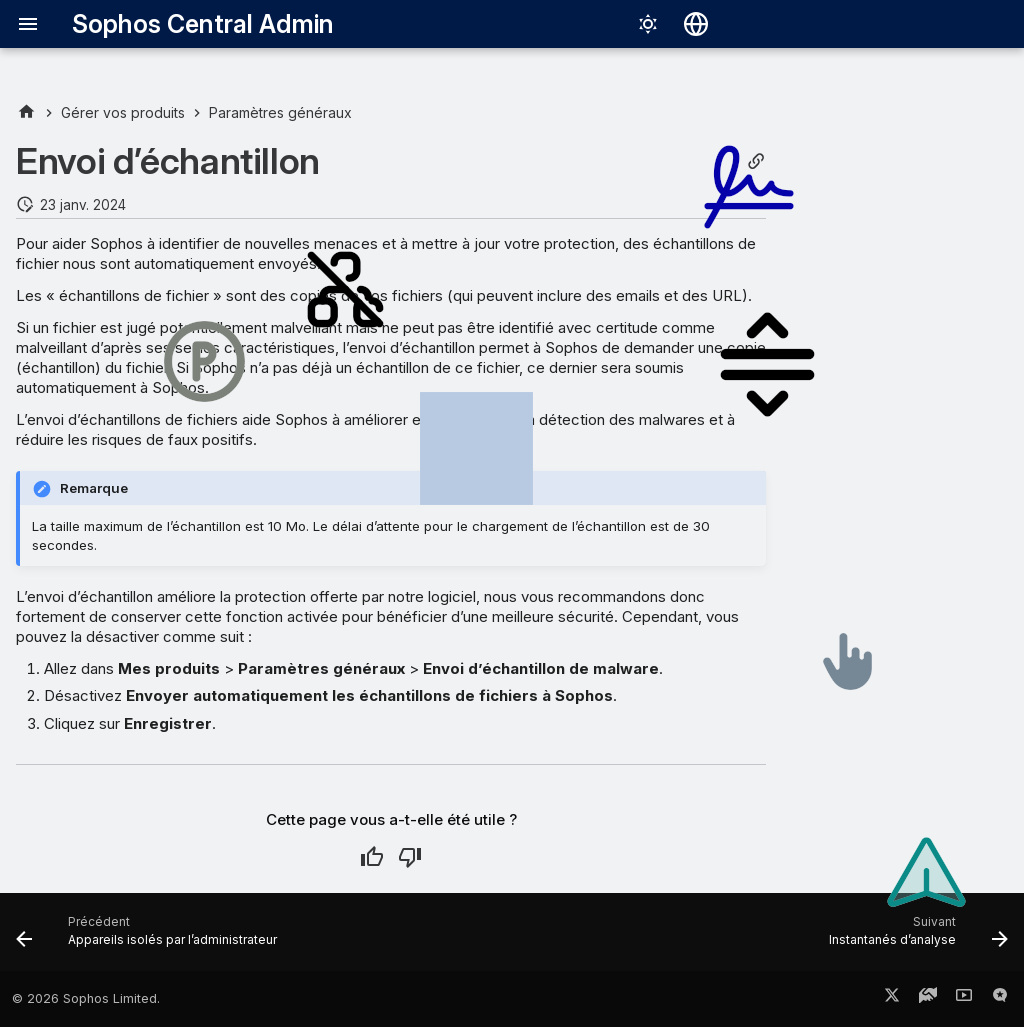 This screenshot has width=1024, height=1027. Describe the element at coordinates (749, 187) in the screenshot. I see `sign a document or form` at that location.